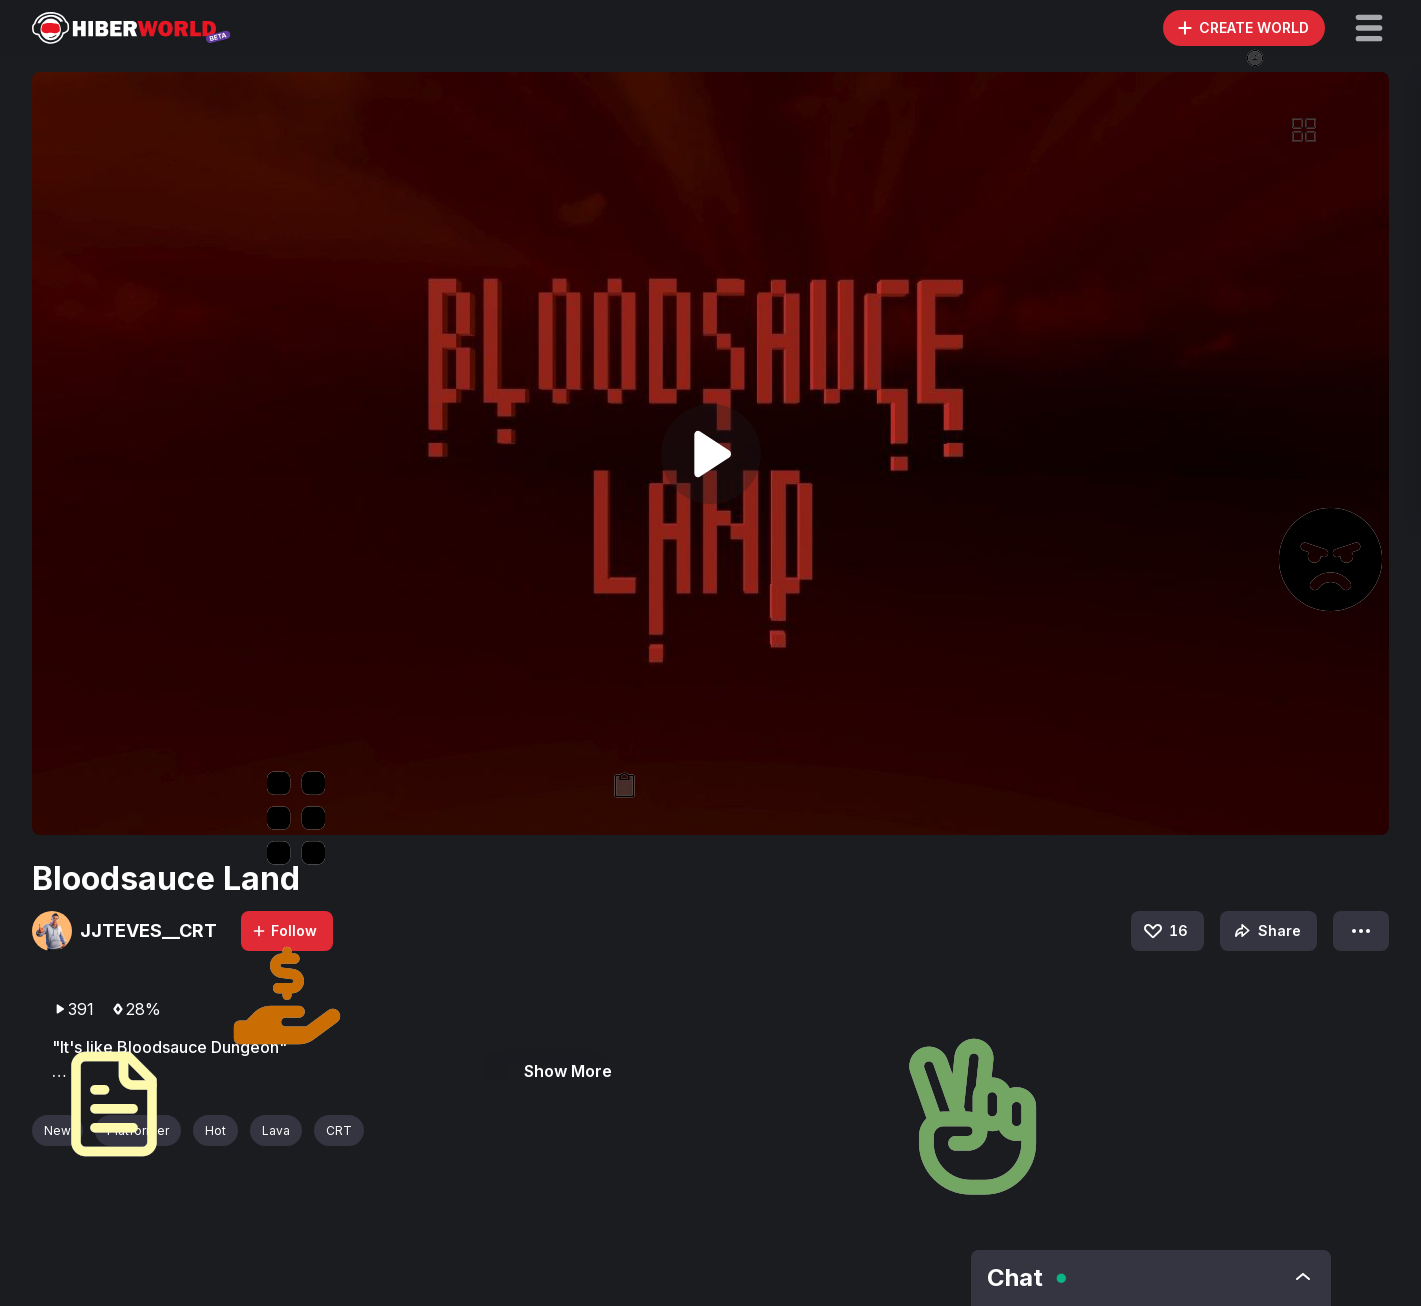 The width and height of the screenshot is (1421, 1306). Describe the element at coordinates (1255, 58) in the screenshot. I see `link to facebook profile or page` at that location.